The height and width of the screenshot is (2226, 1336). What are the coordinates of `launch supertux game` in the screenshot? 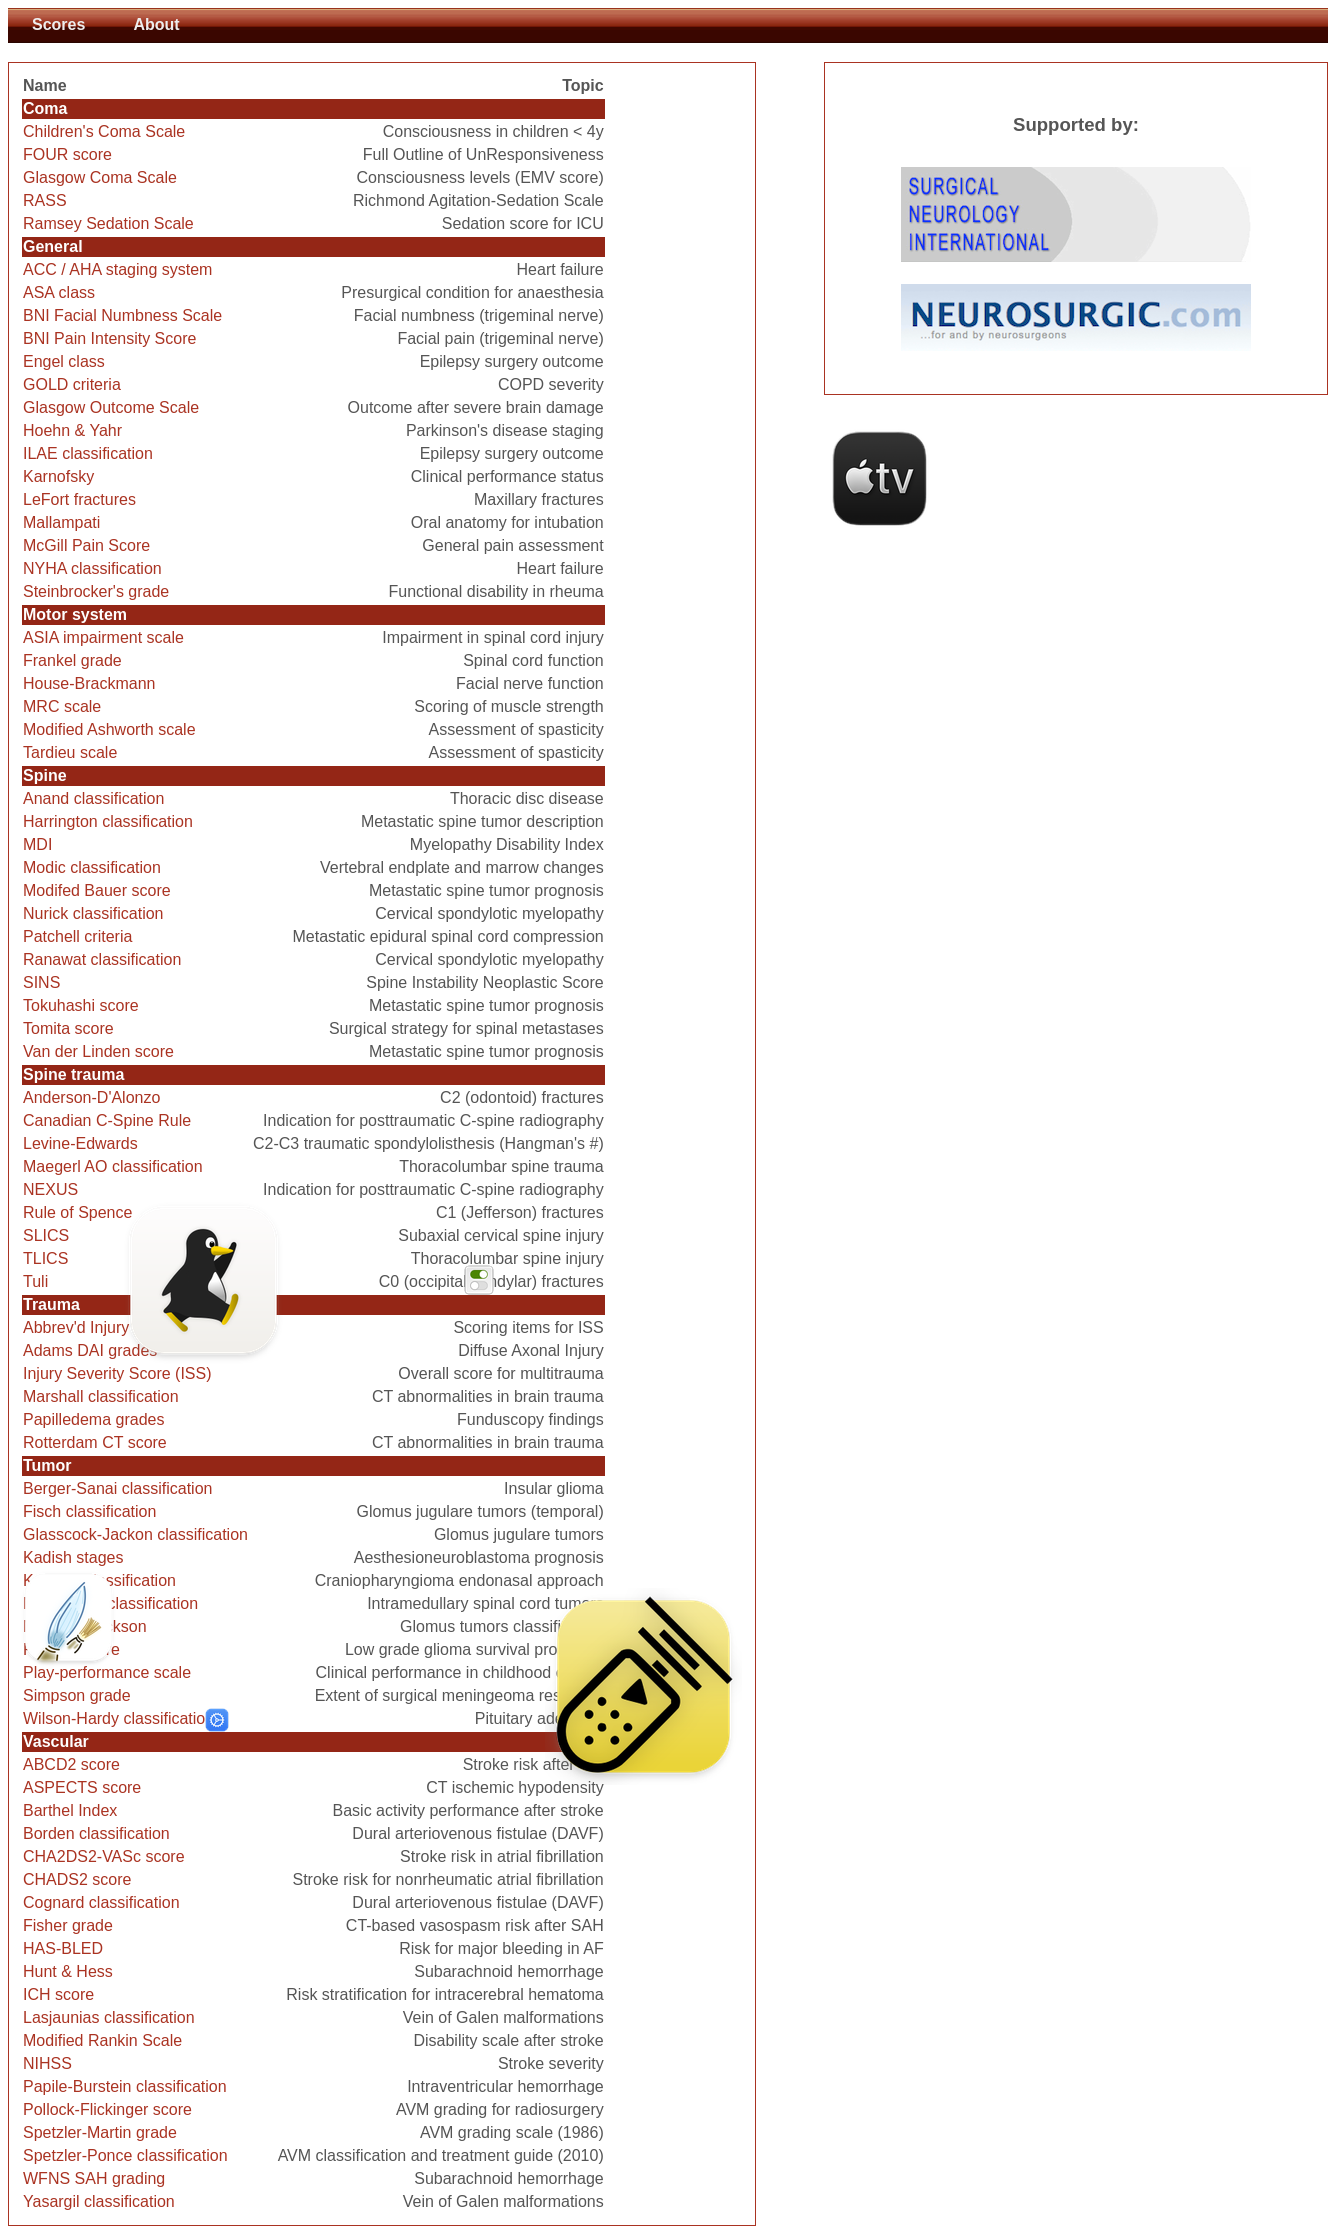 It's located at (203, 1280).